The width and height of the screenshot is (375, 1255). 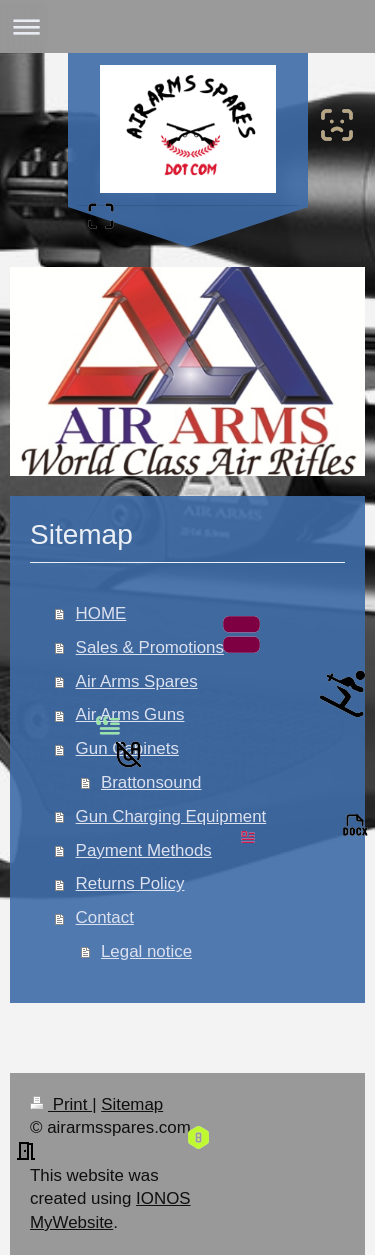 What do you see at coordinates (241, 634) in the screenshot?
I see `switch to list view` at bounding box center [241, 634].